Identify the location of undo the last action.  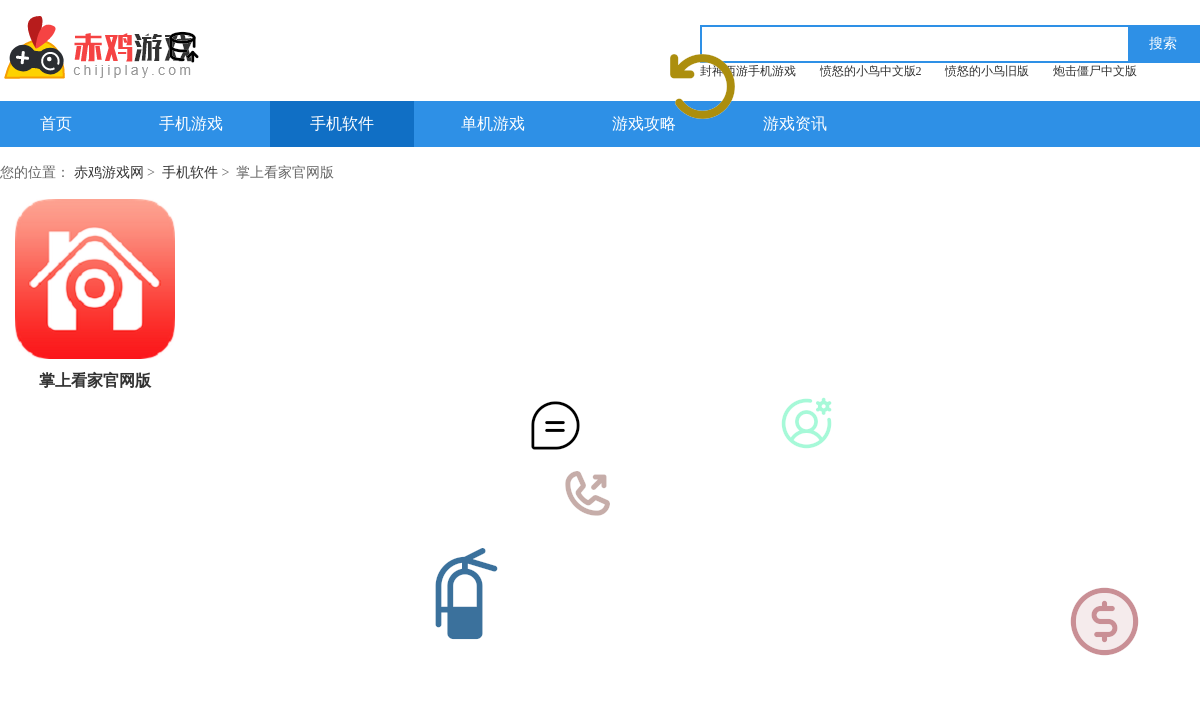
(702, 86).